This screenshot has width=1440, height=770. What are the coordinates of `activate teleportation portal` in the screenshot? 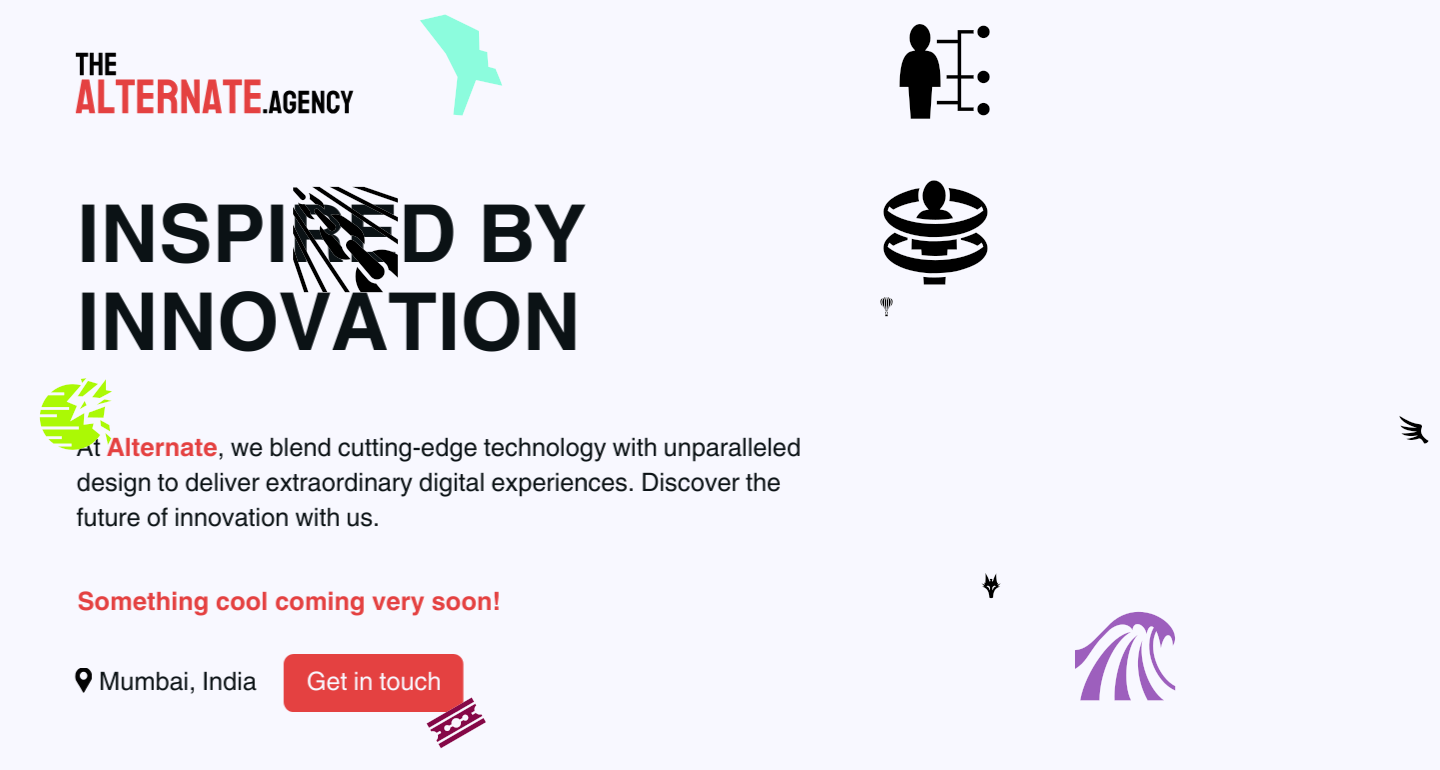 It's located at (935, 232).